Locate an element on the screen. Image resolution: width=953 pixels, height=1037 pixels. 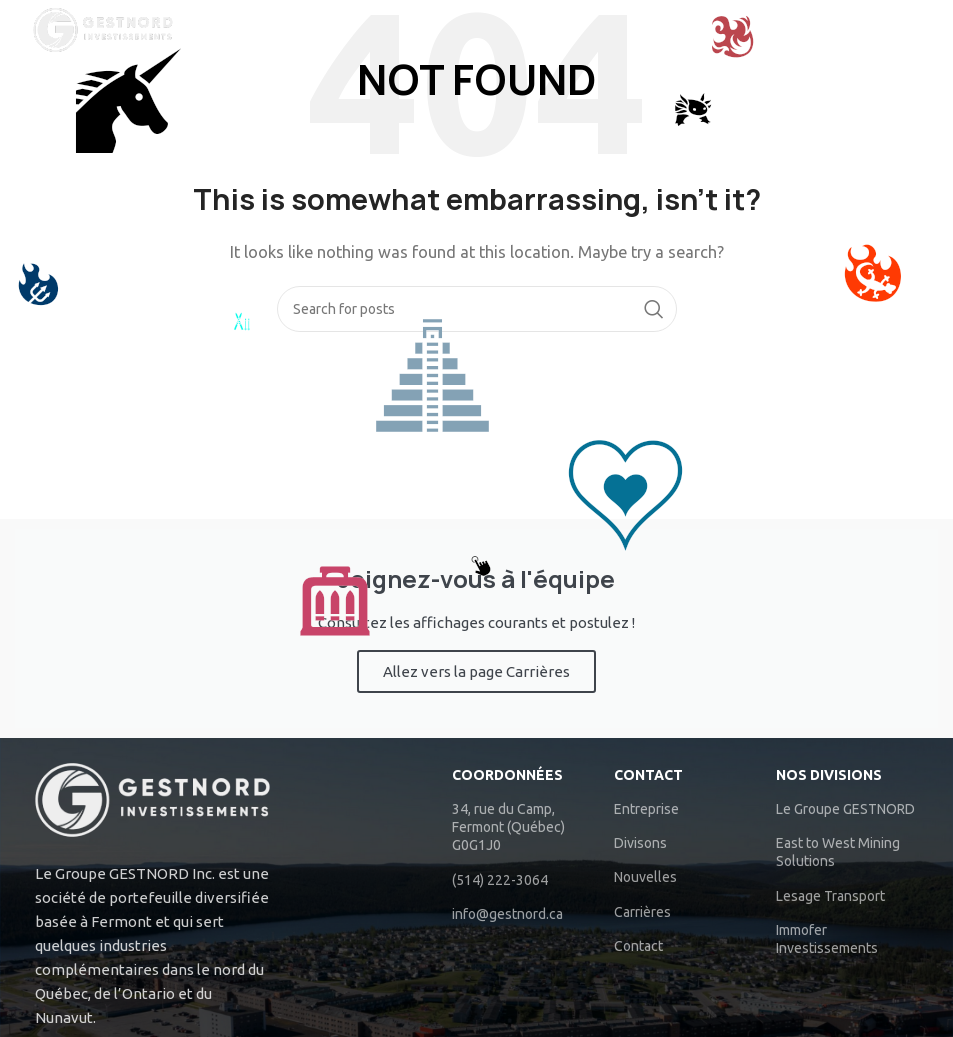
indicates a loved or favorited item is located at coordinates (625, 495).